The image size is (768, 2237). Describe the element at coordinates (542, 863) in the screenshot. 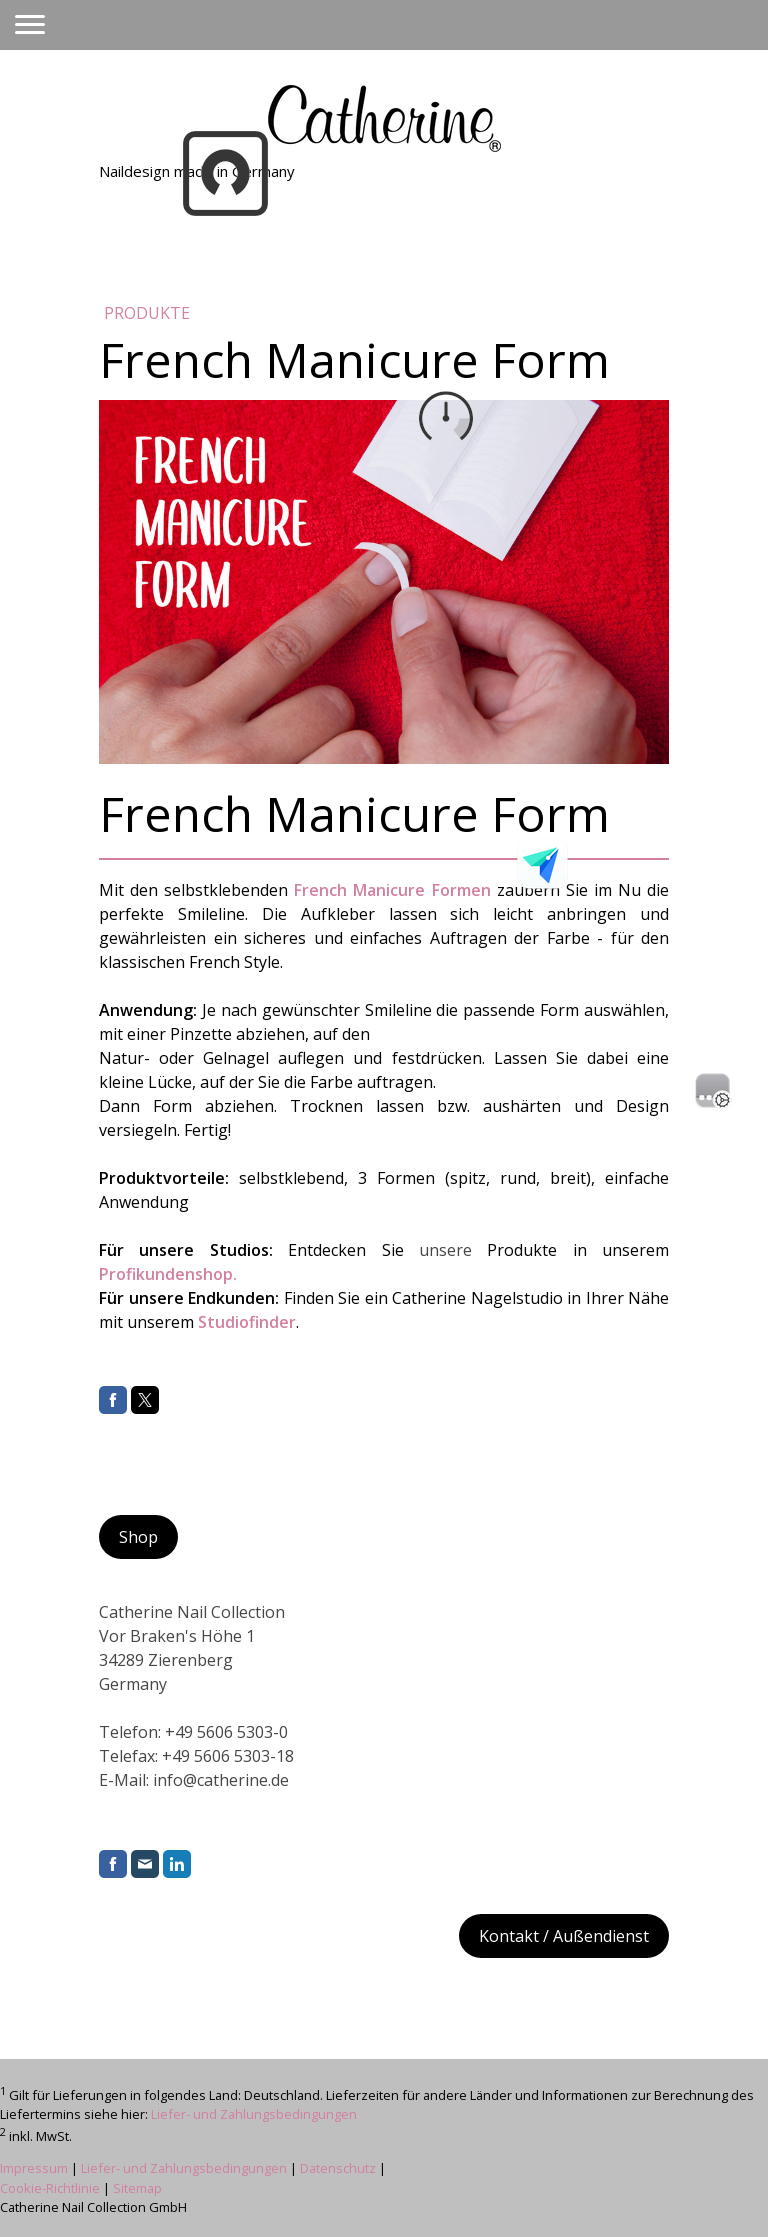

I see `open feishu messaging app` at that location.